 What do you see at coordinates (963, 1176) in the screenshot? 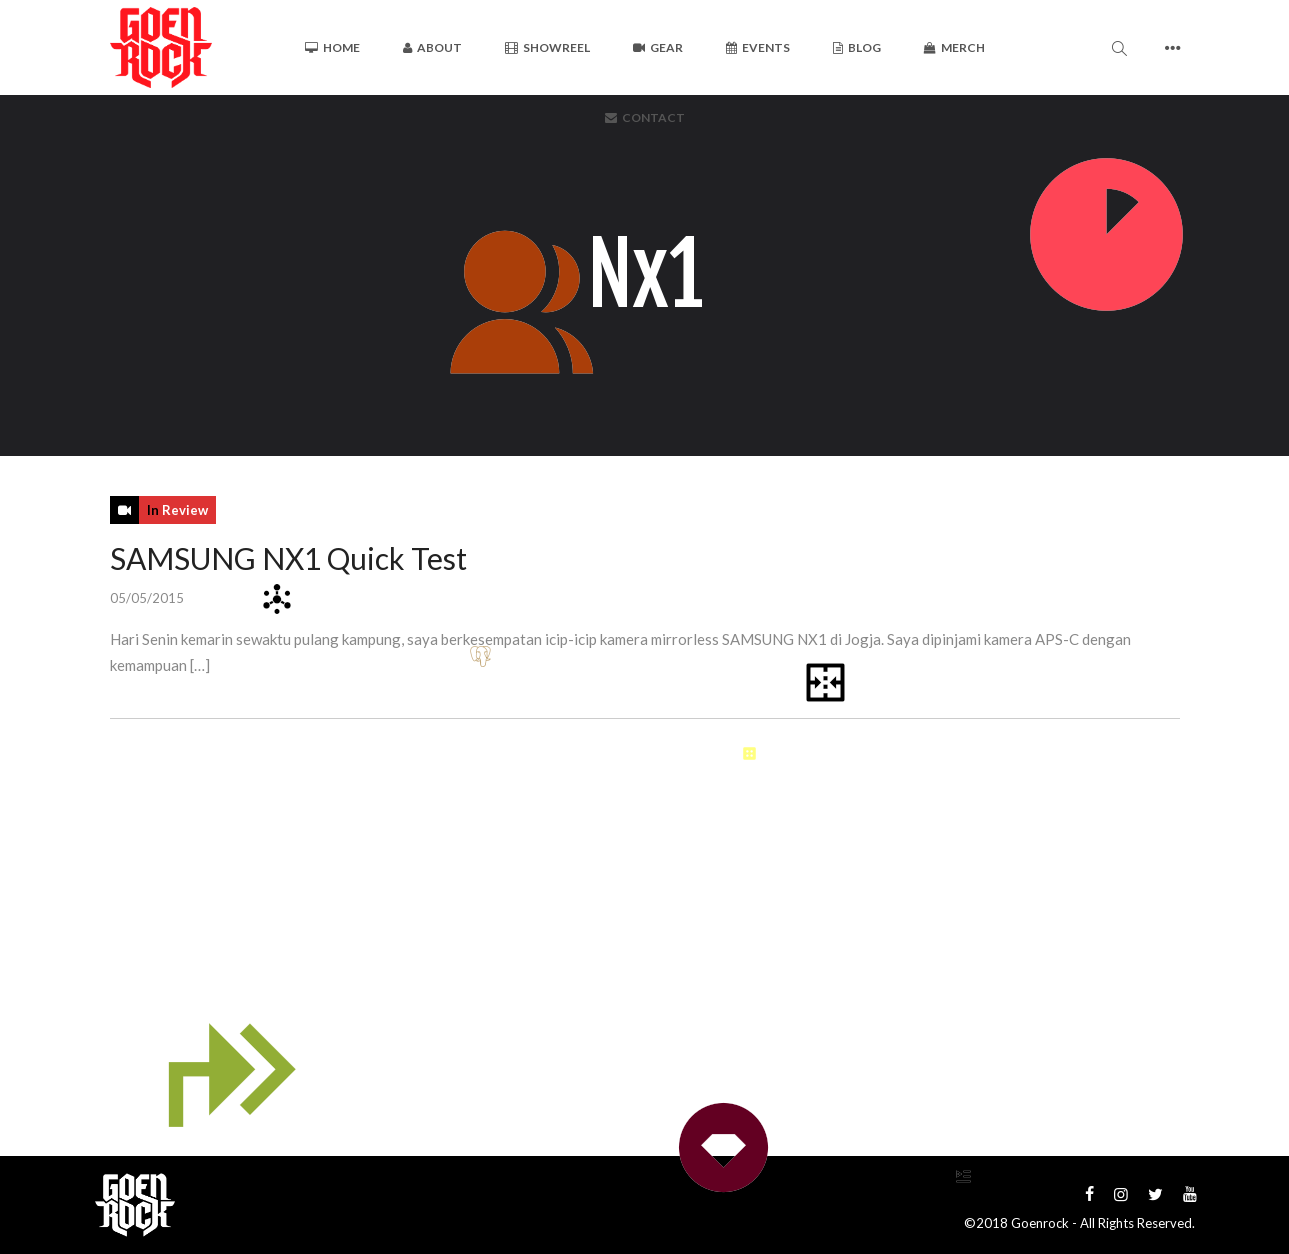
I see `view your playlist` at bounding box center [963, 1176].